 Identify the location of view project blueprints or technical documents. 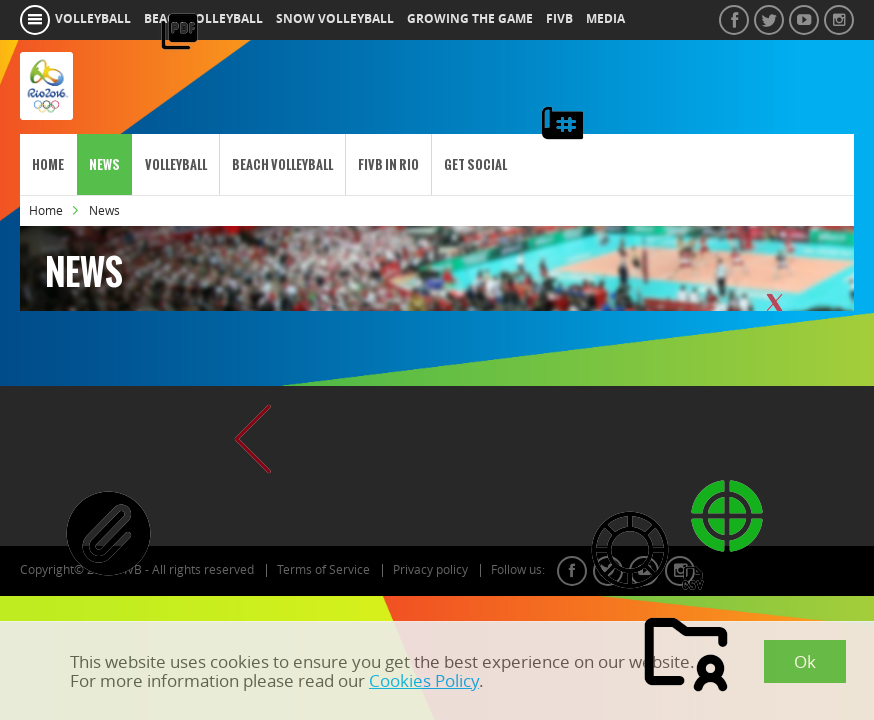
(562, 124).